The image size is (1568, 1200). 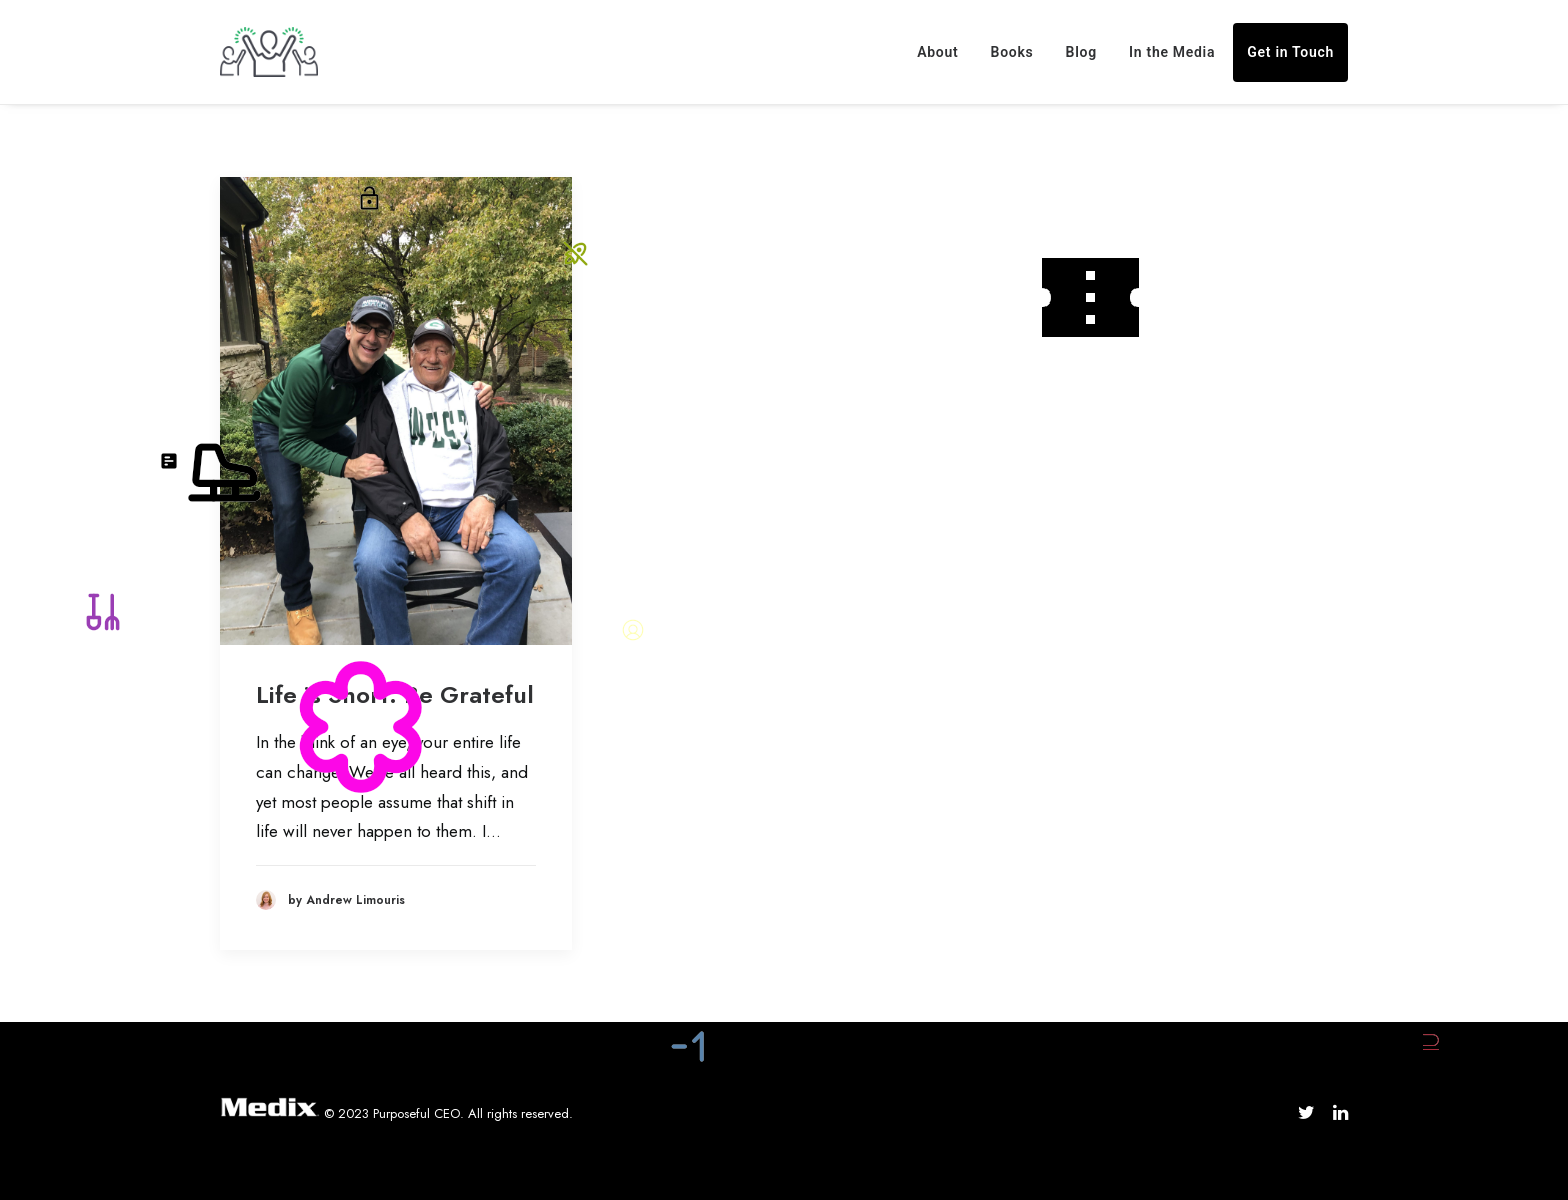 What do you see at coordinates (575, 253) in the screenshot?
I see `disable quick launch or boost feature` at bounding box center [575, 253].